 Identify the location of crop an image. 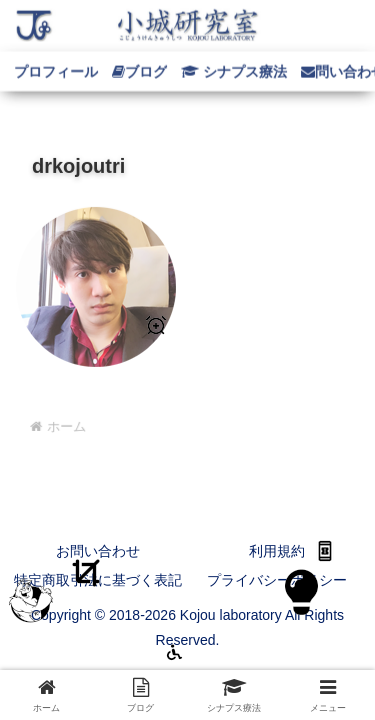
(86, 573).